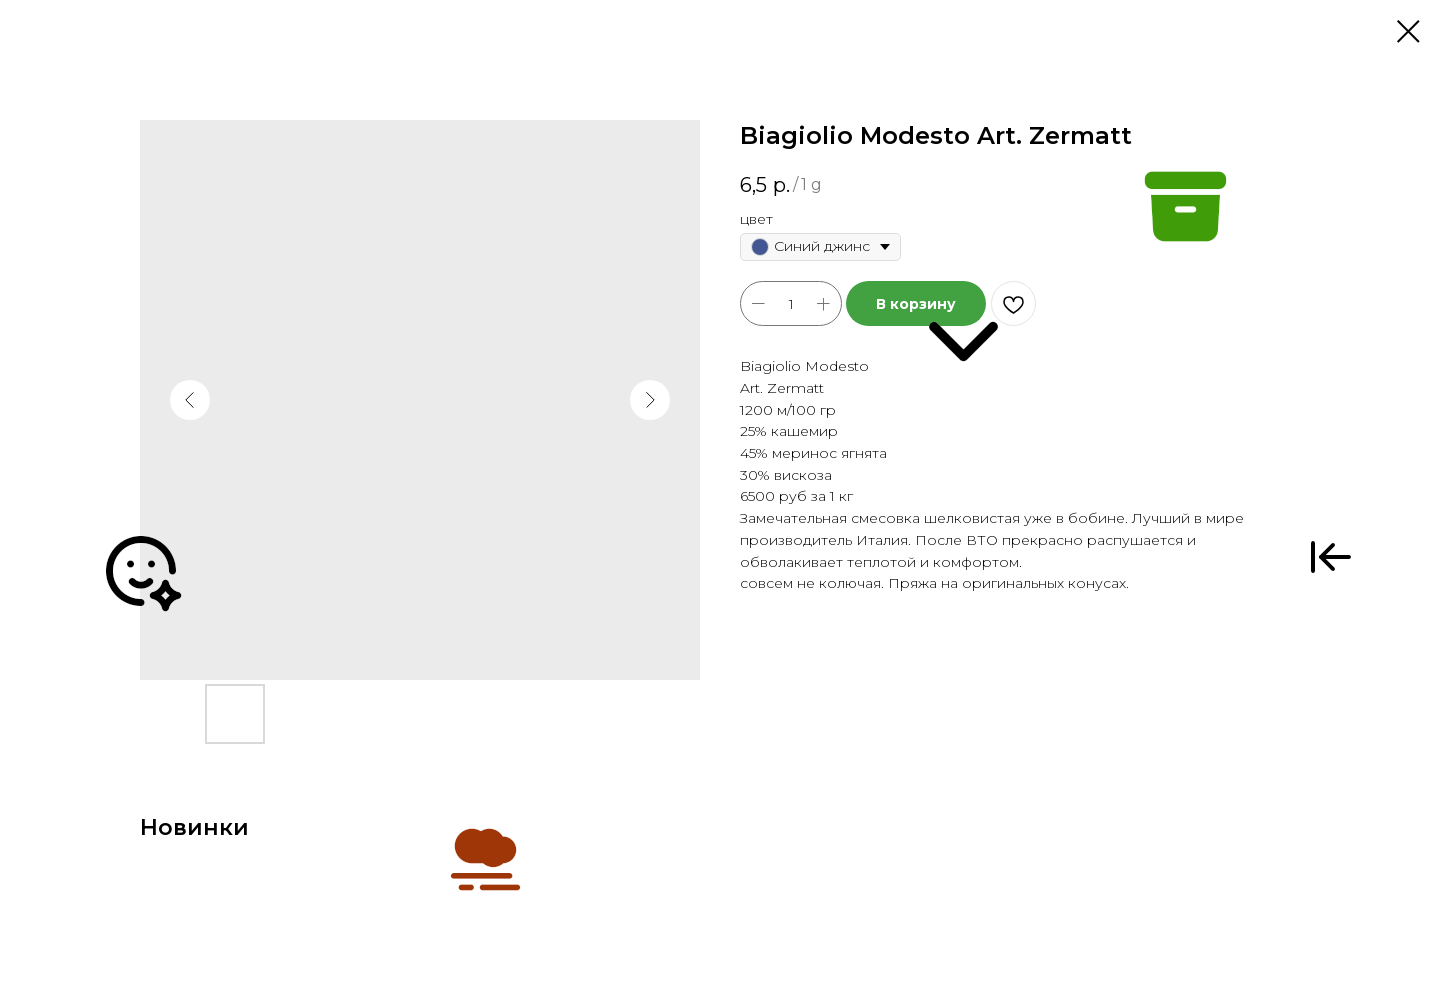 The image size is (1440, 1001). I want to click on expand a dropdown menu or collapsed section, so click(963, 341).